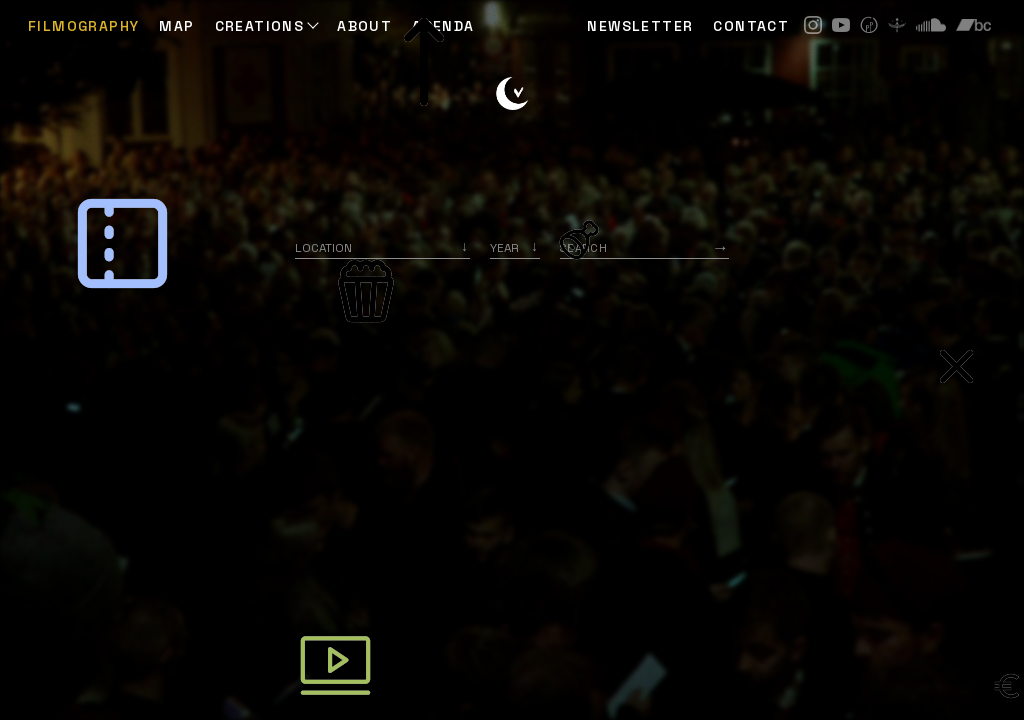 The width and height of the screenshot is (1024, 720). I want to click on toggle left sidebar panel, so click(122, 243).